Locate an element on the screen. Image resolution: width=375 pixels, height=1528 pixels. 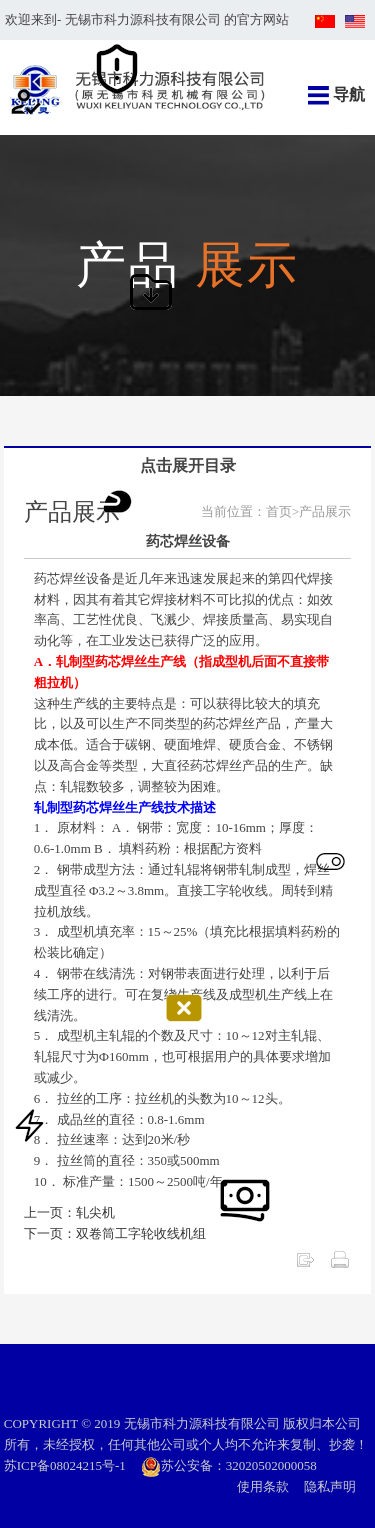
indicates lightning or electricity is located at coordinates (29, 1125).